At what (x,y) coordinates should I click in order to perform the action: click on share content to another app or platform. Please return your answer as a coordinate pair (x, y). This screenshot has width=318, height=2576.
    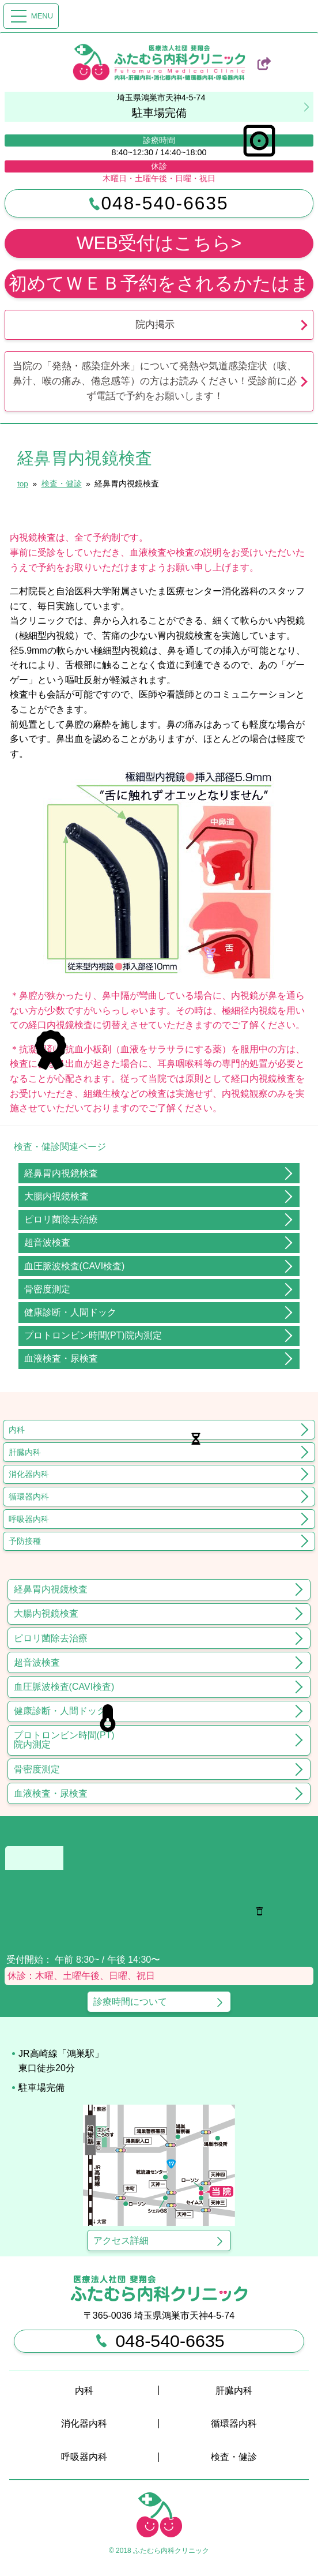
    Looking at the image, I should click on (264, 63).